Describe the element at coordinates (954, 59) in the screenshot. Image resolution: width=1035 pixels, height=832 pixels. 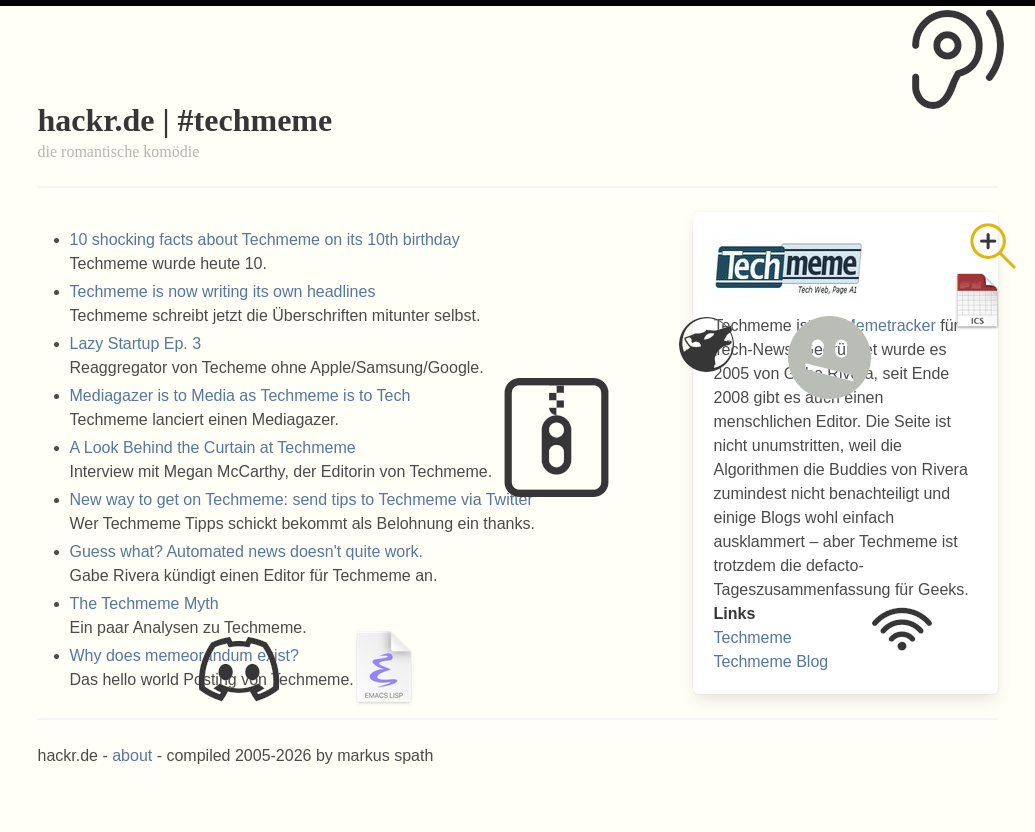
I see `access hearing accessibility settings` at that location.